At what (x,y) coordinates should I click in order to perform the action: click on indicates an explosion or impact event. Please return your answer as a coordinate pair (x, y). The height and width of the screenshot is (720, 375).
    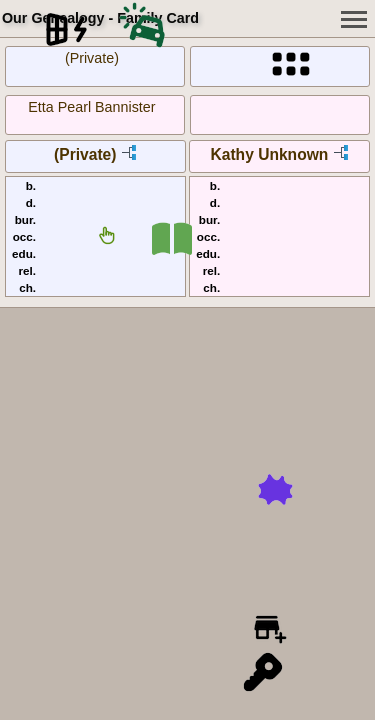
    Looking at the image, I should click on (275, 489).